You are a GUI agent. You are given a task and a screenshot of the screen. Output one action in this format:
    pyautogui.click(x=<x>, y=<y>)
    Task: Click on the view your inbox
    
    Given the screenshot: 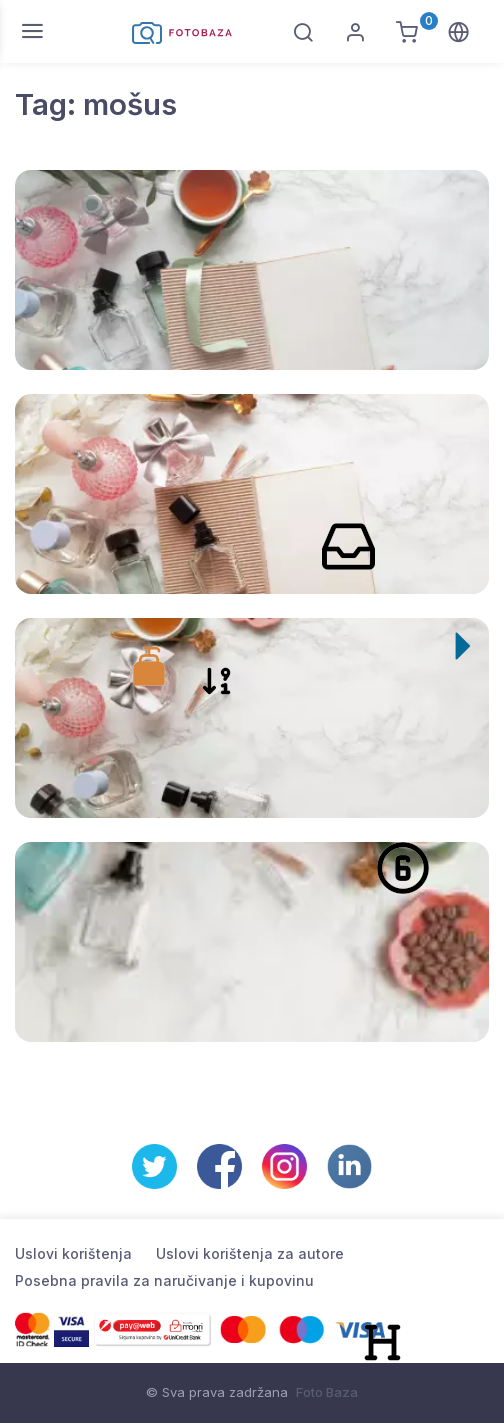 What is the action you would take?
    pyautogui.click(x=348, y=546)
    